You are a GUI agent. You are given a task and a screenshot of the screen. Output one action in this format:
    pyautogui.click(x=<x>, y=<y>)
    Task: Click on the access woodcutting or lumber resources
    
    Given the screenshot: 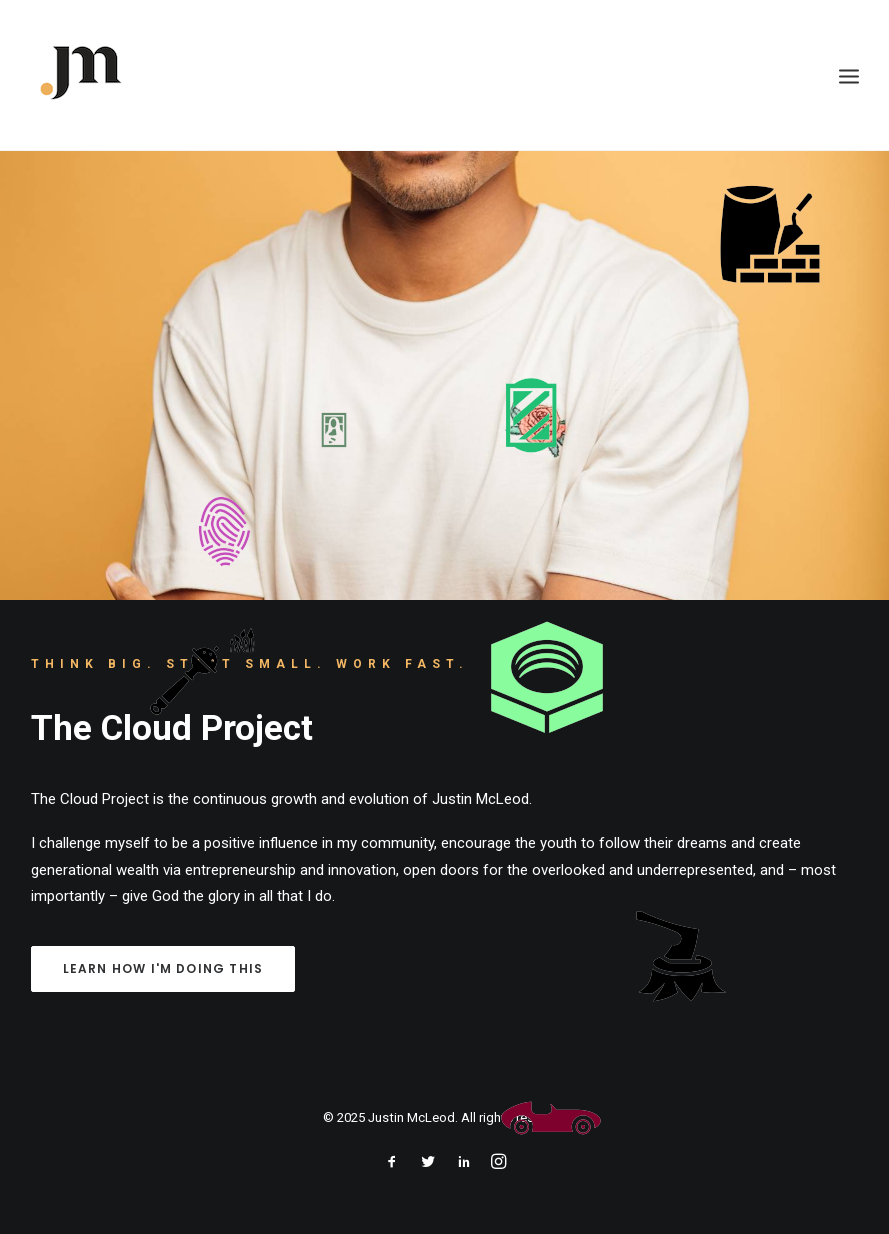 What is the action you would take?
    pyautogui.click(x=681, y=956)
    